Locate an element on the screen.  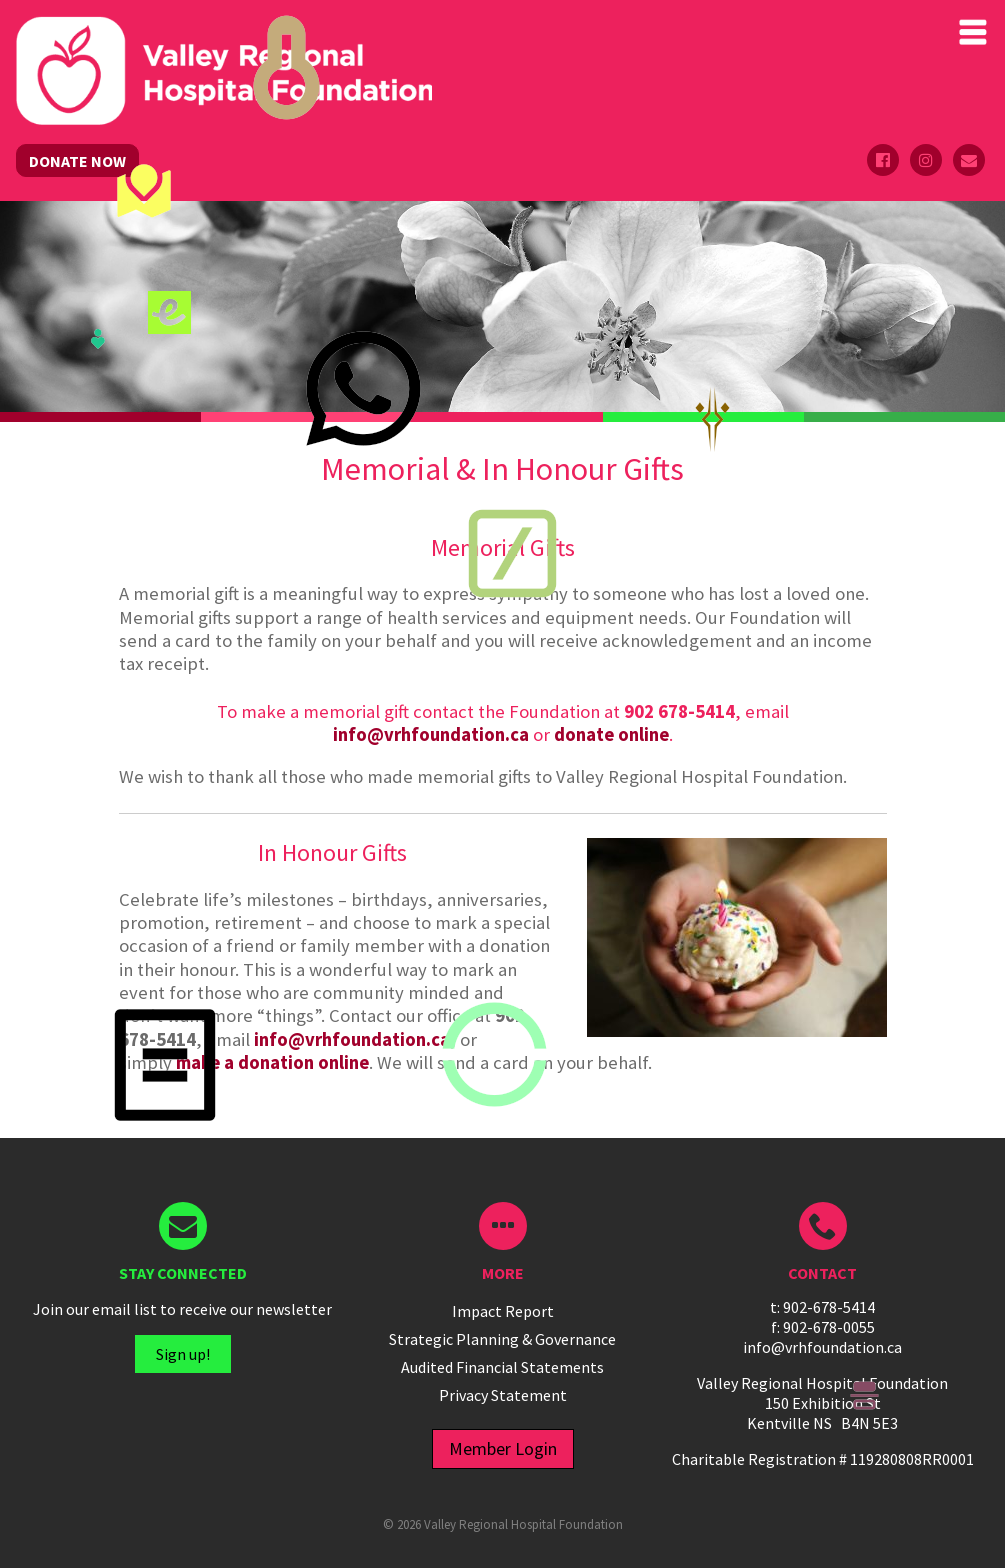
view map with pinned location is located at coordinates (144, 191).